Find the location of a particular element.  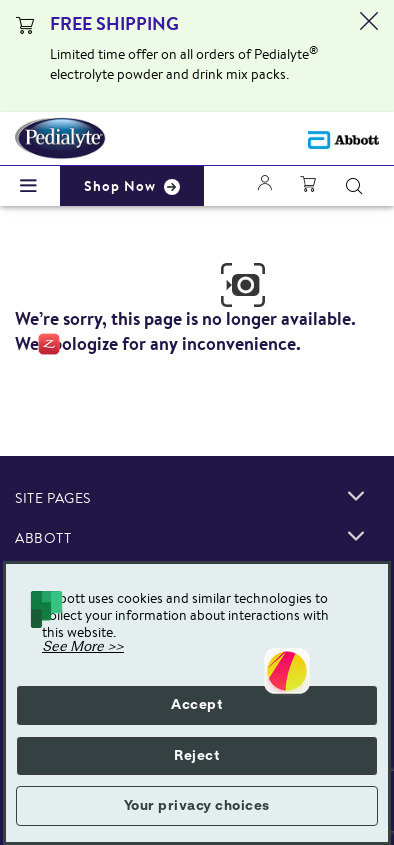

open gravit designer app is located at coordinates (287, 671).